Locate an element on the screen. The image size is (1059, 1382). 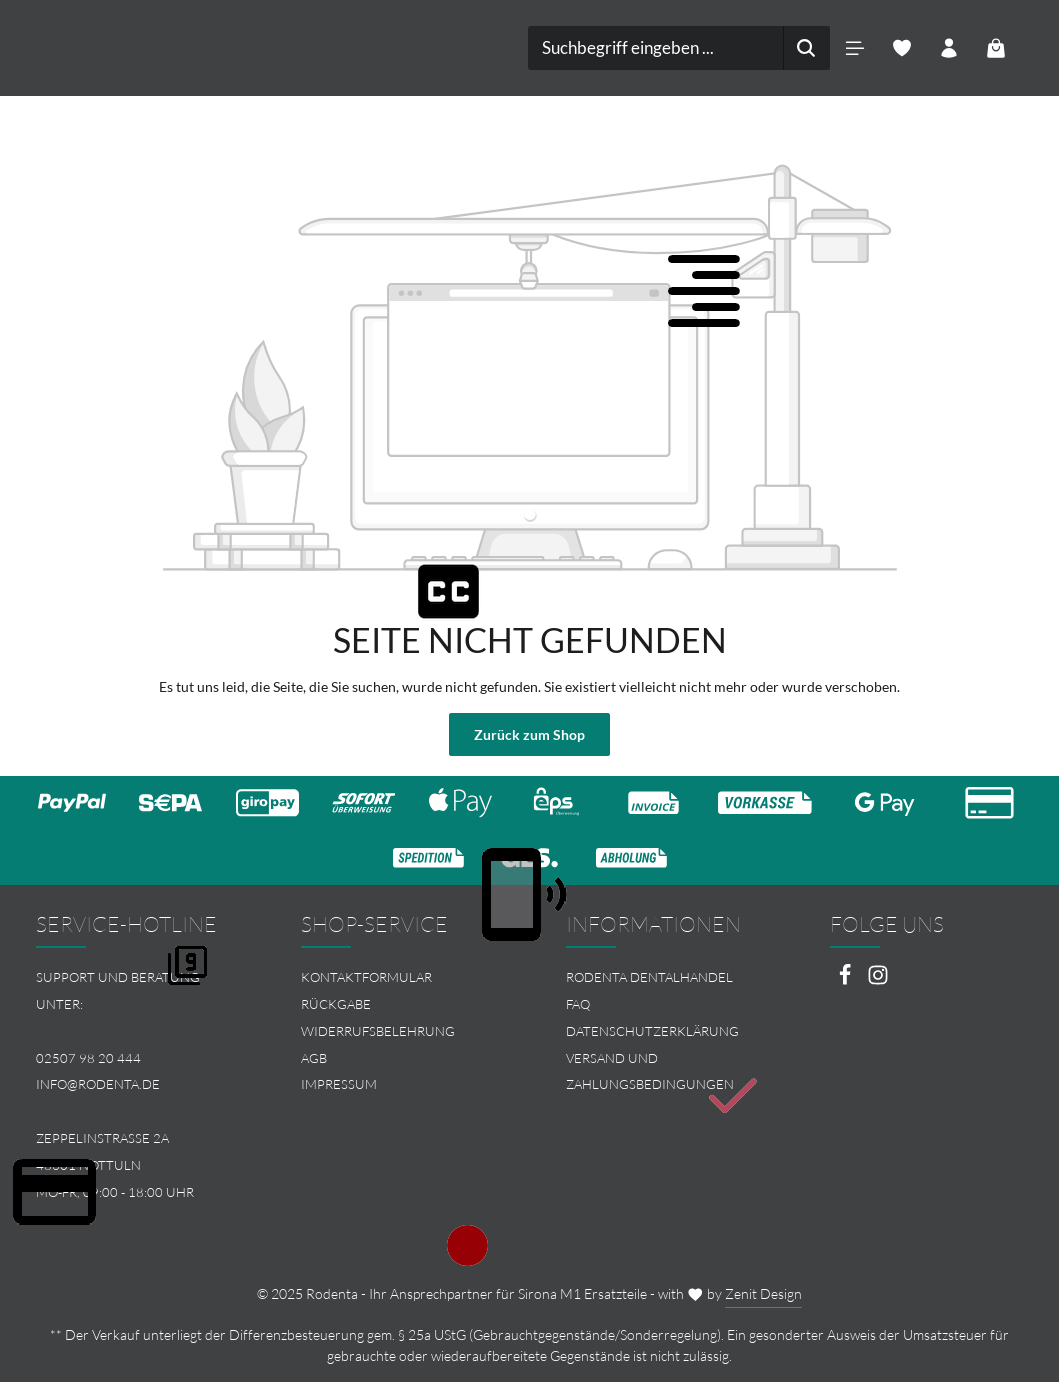
indicates 9 items or layers stacked is located at coordinates (187, 965).